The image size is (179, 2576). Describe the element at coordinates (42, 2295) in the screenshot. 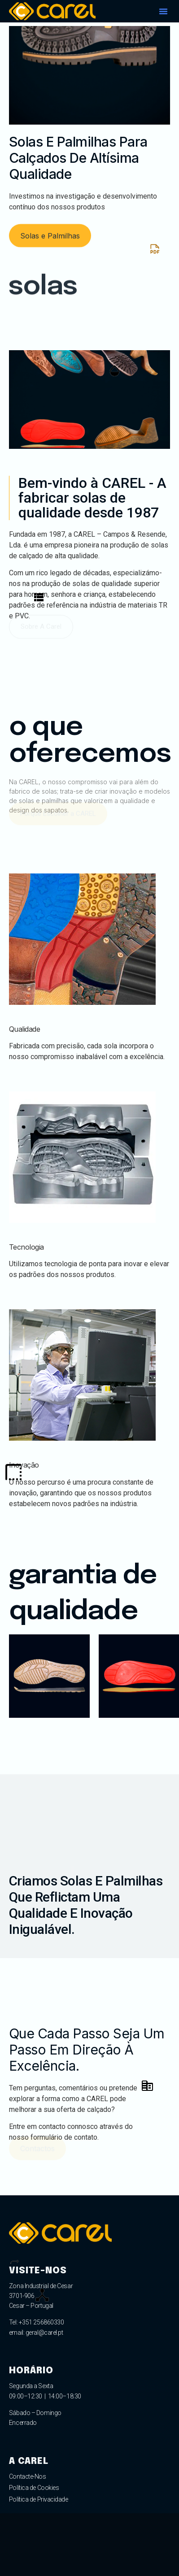

I see `connect or manage linked devices` at that location.